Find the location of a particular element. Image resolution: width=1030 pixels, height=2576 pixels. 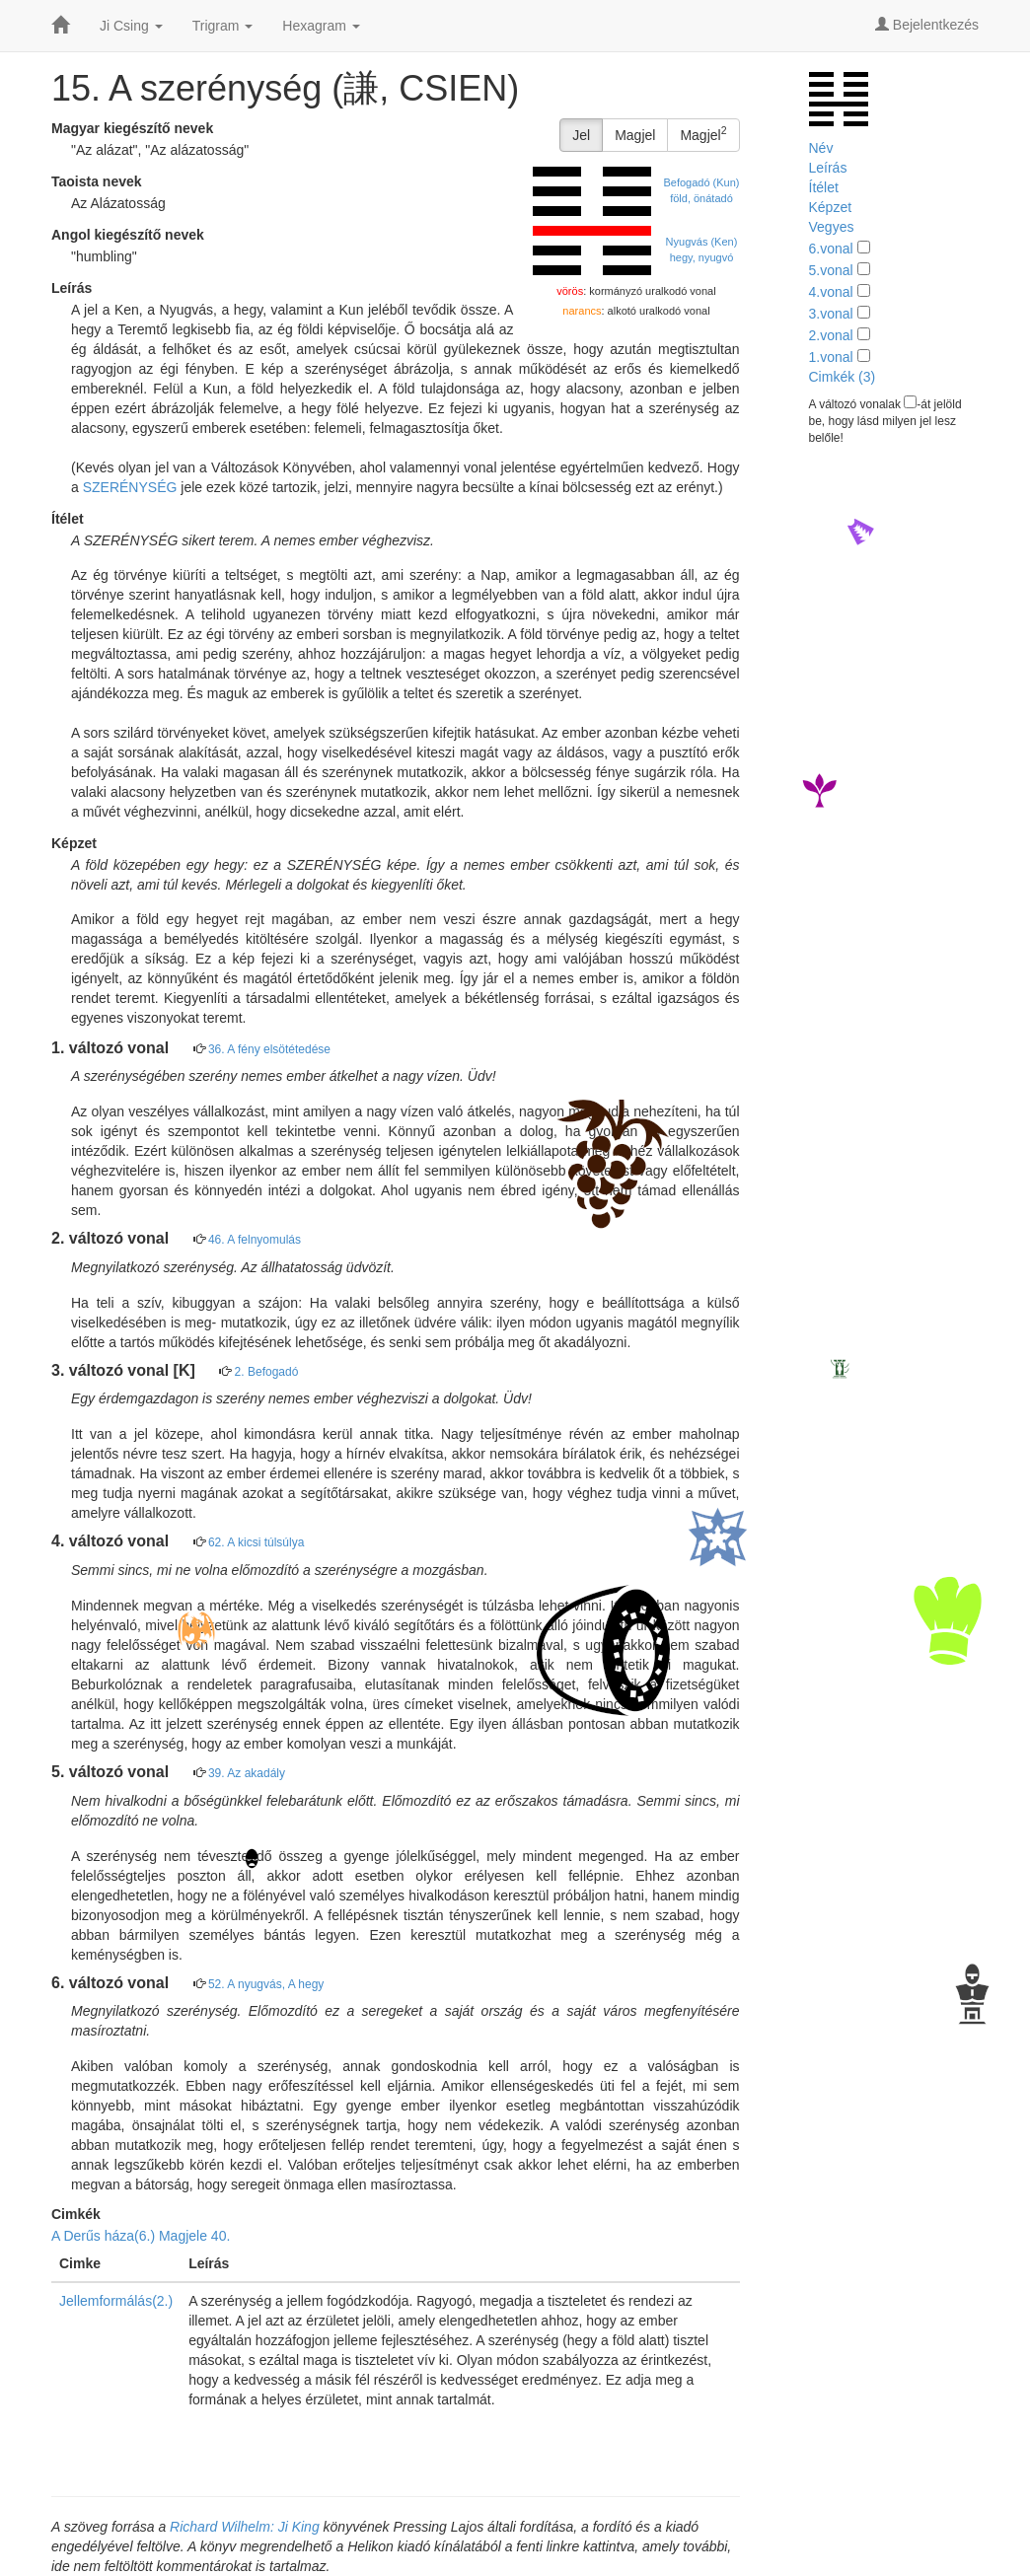

access cooking or recipe features is located at coordinates (947, 1620).